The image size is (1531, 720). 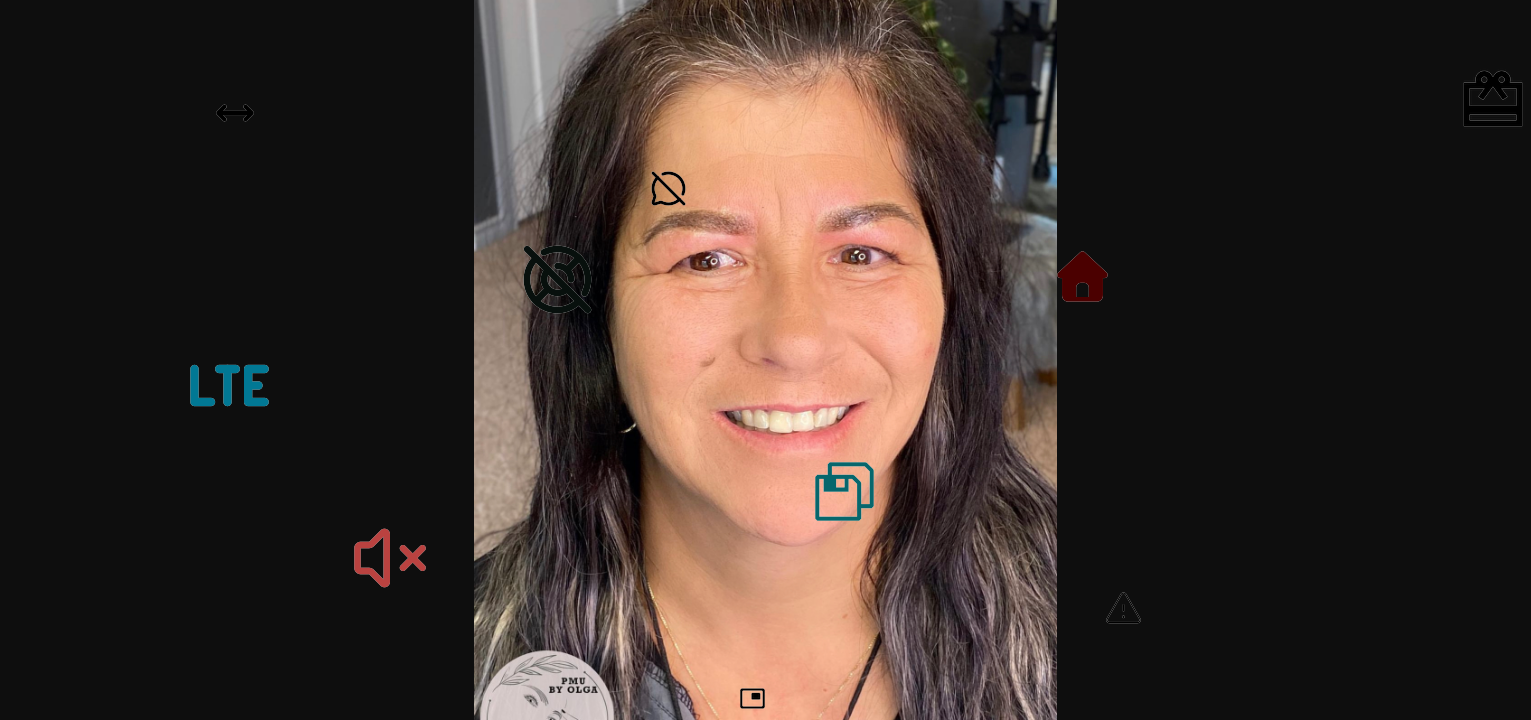 I want to click on enable picture-in-picture mode, so click(x=752, y=698).